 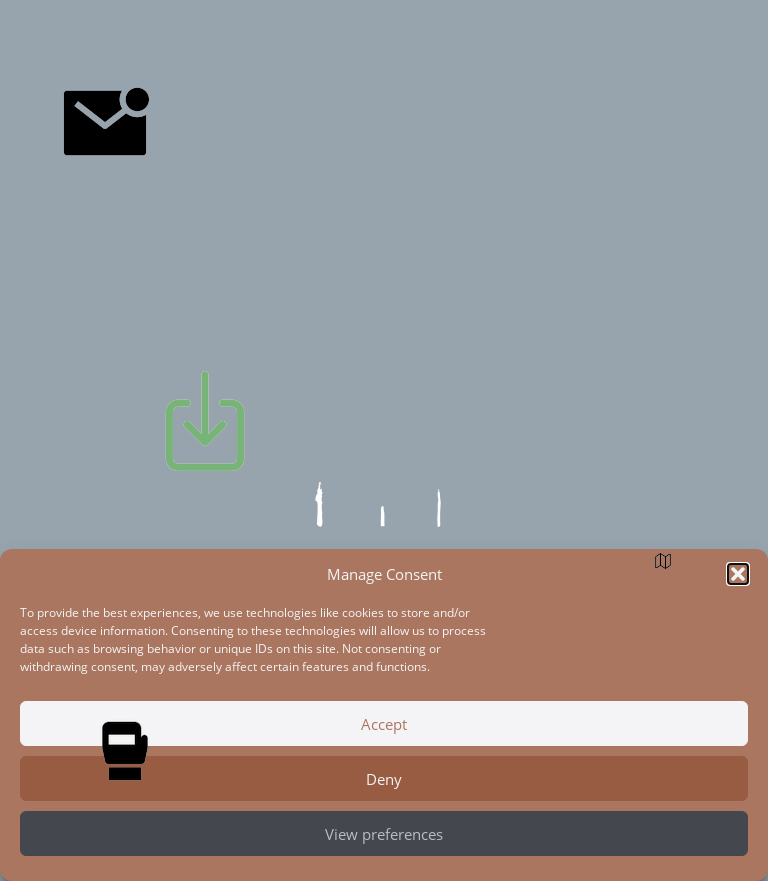 What do you see at coordinates (125, 751) in the screenshot?
I see `access MMA or boxing-related content` at bounding box center [125, 751].